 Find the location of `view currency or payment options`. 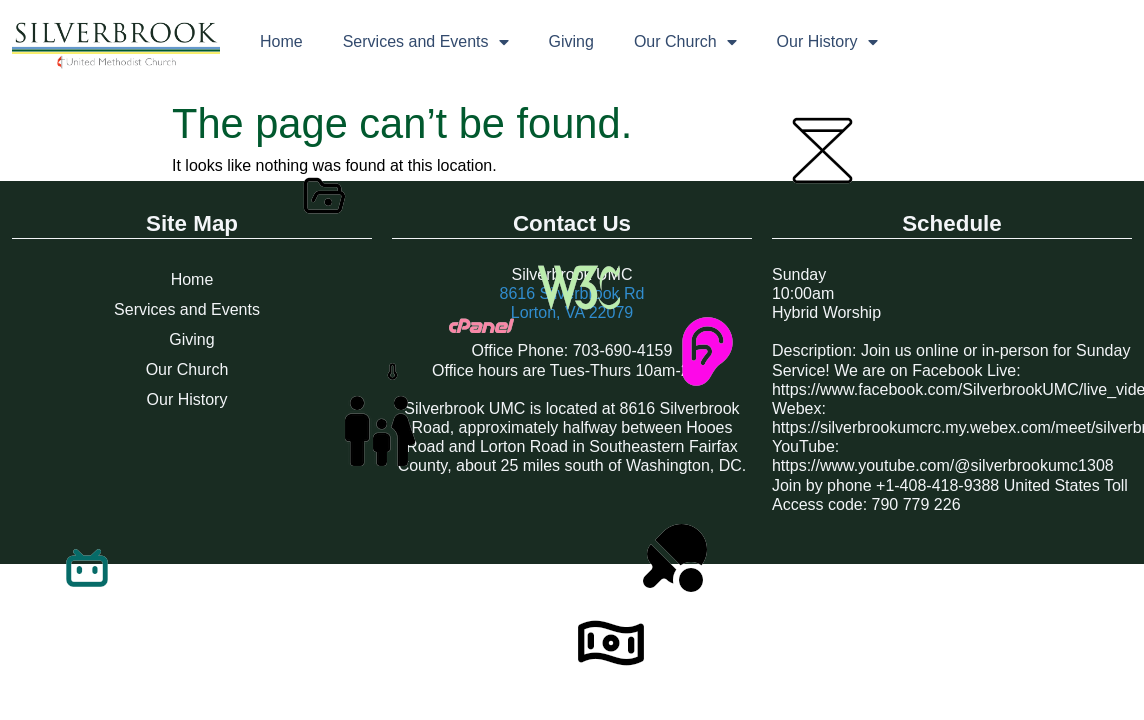

view currency or payment options is located at coordinates (611, 643).